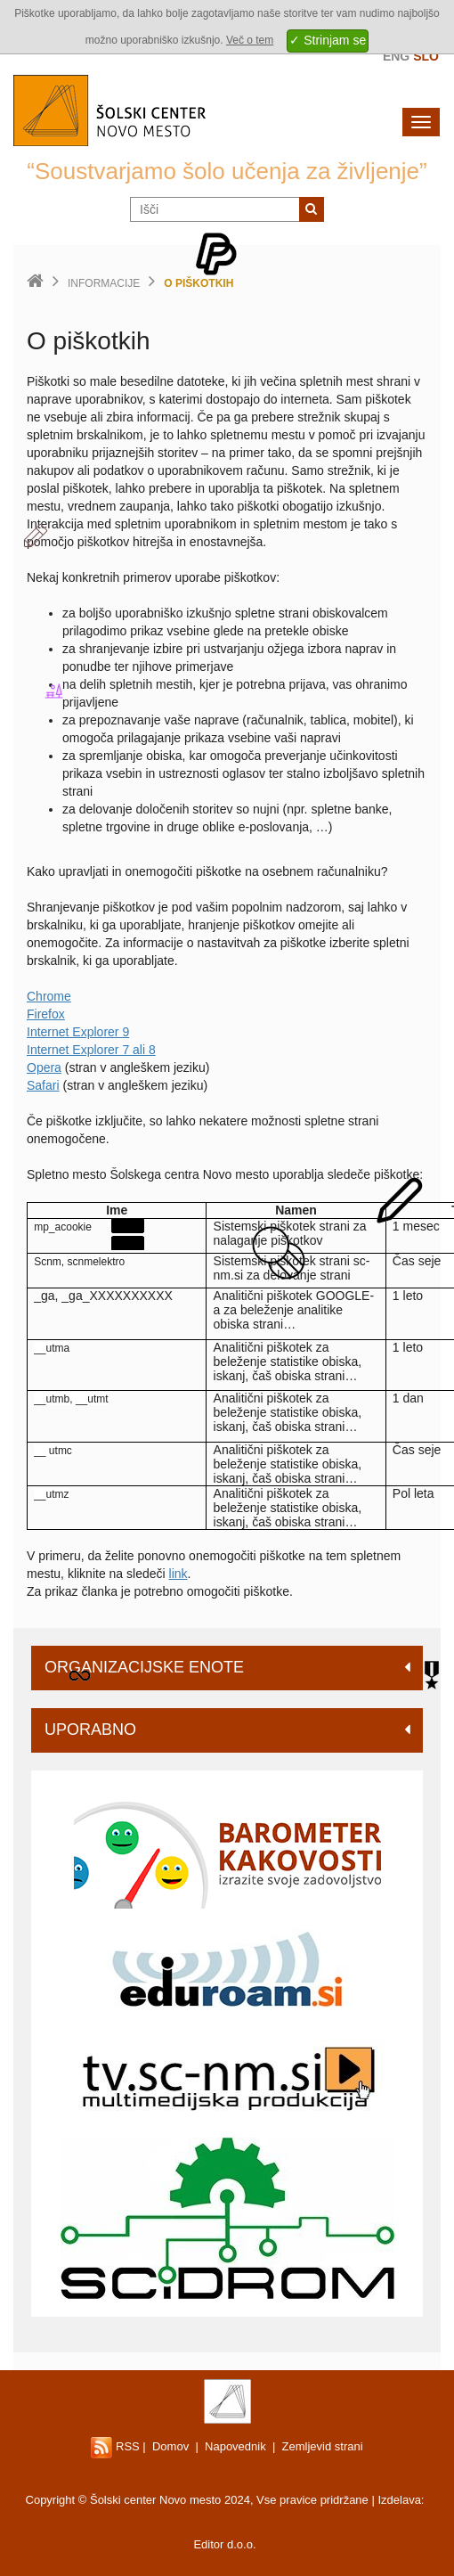 This screenshot has height=2576, width=454. What do you see at coordinates (432, 1675) in the screenshot?
I see `view achievements or awards` at bounding box center [432, 1675].